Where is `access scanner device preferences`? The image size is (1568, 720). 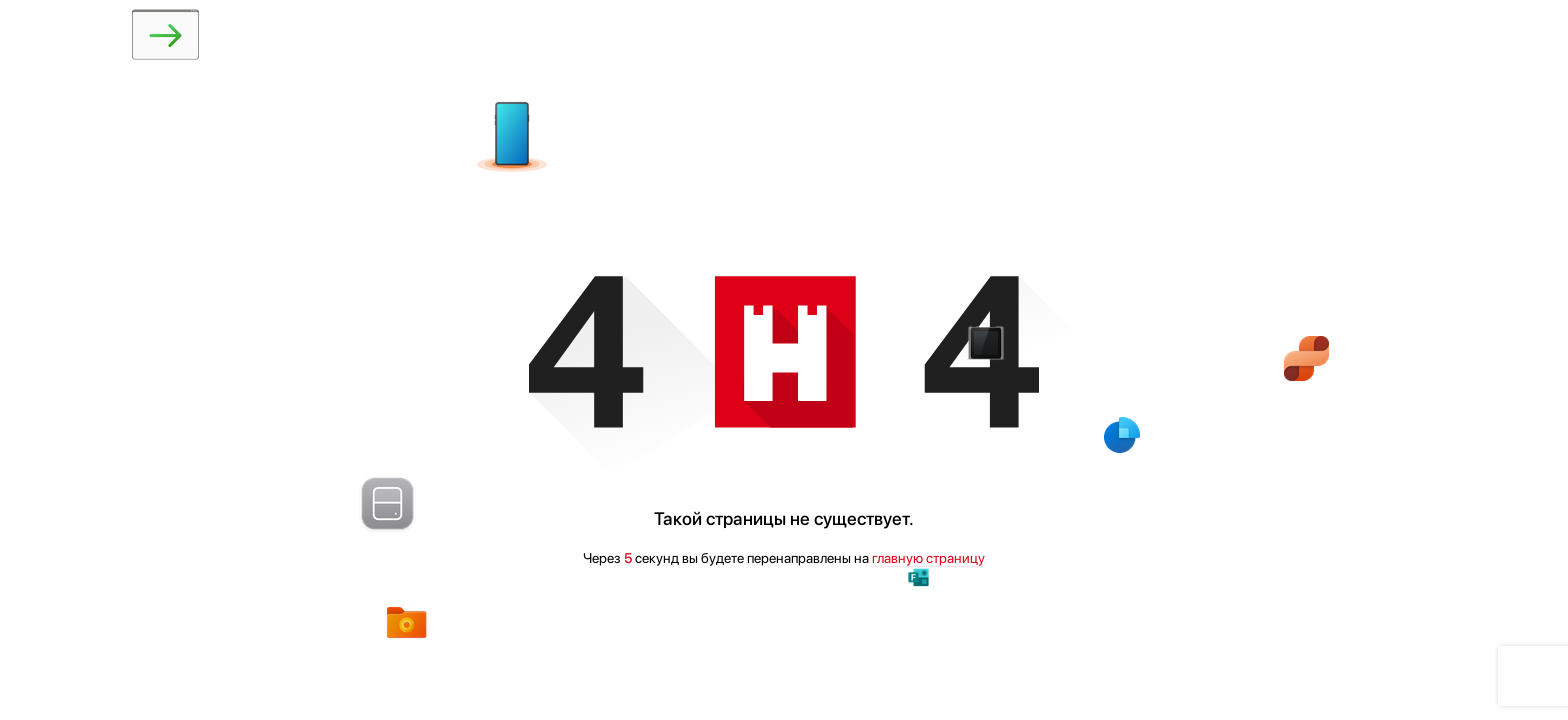
access scanner device preferences is located at coordinates (387, 504).